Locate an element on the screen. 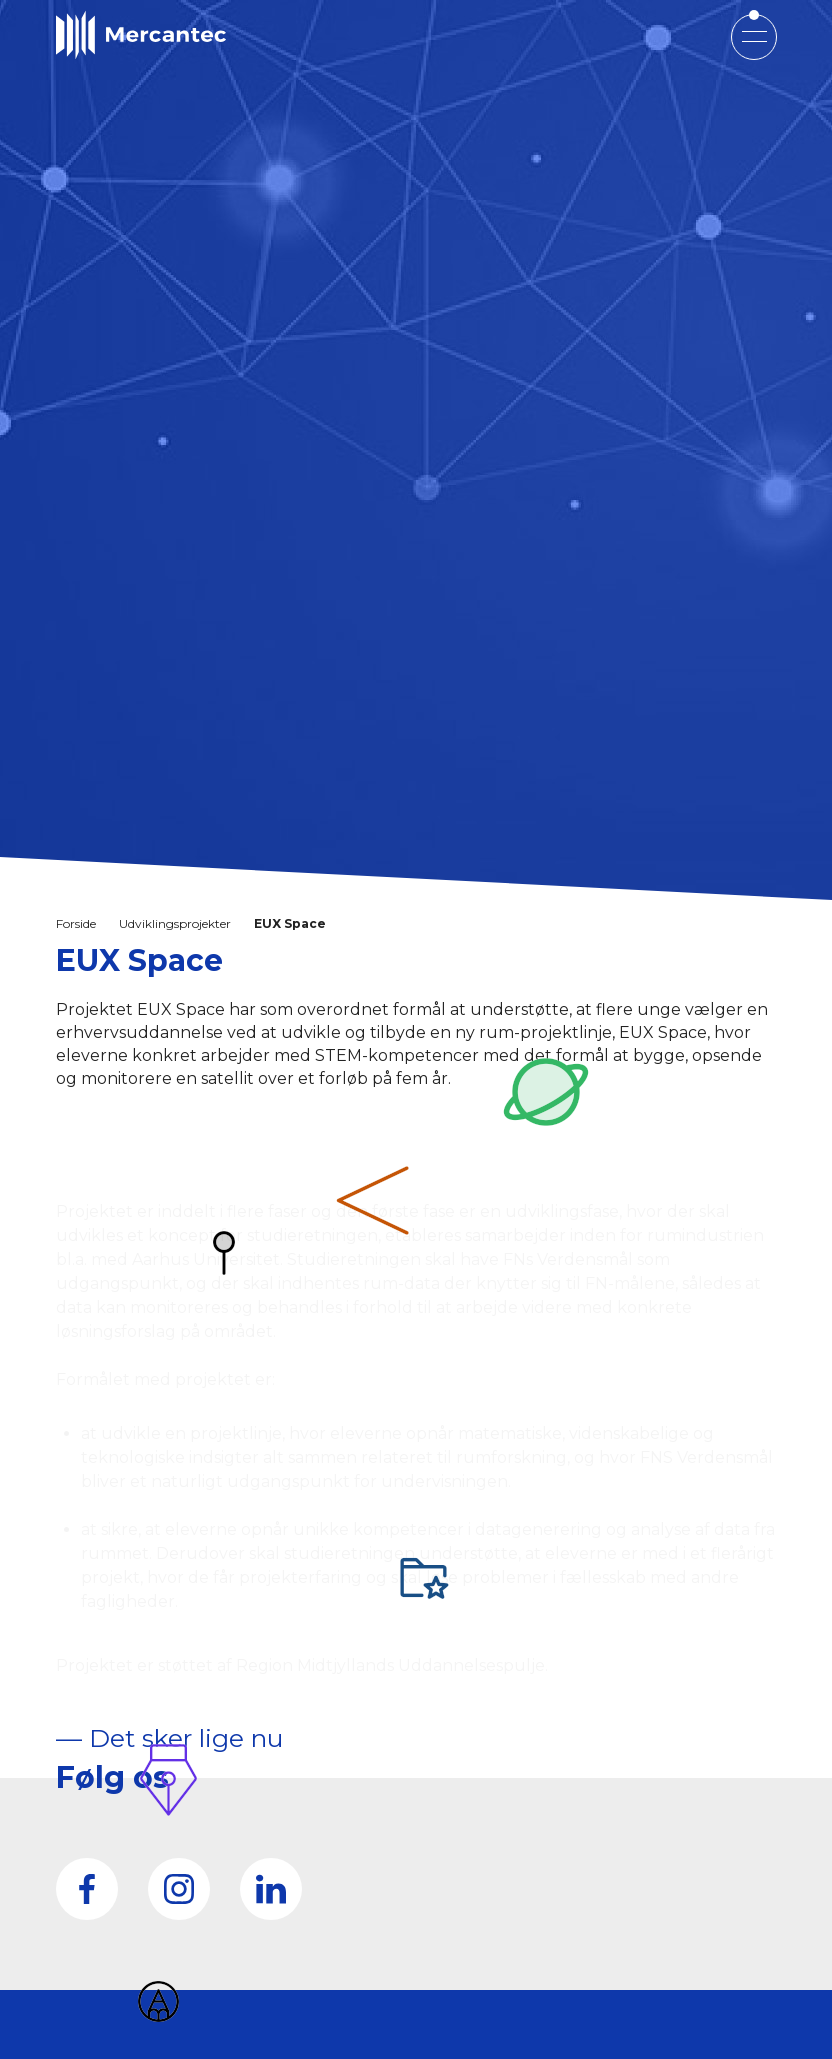 This screenshot has height=2059, width=832. explore global or worldwide content is located at coordinates (546, 1092).